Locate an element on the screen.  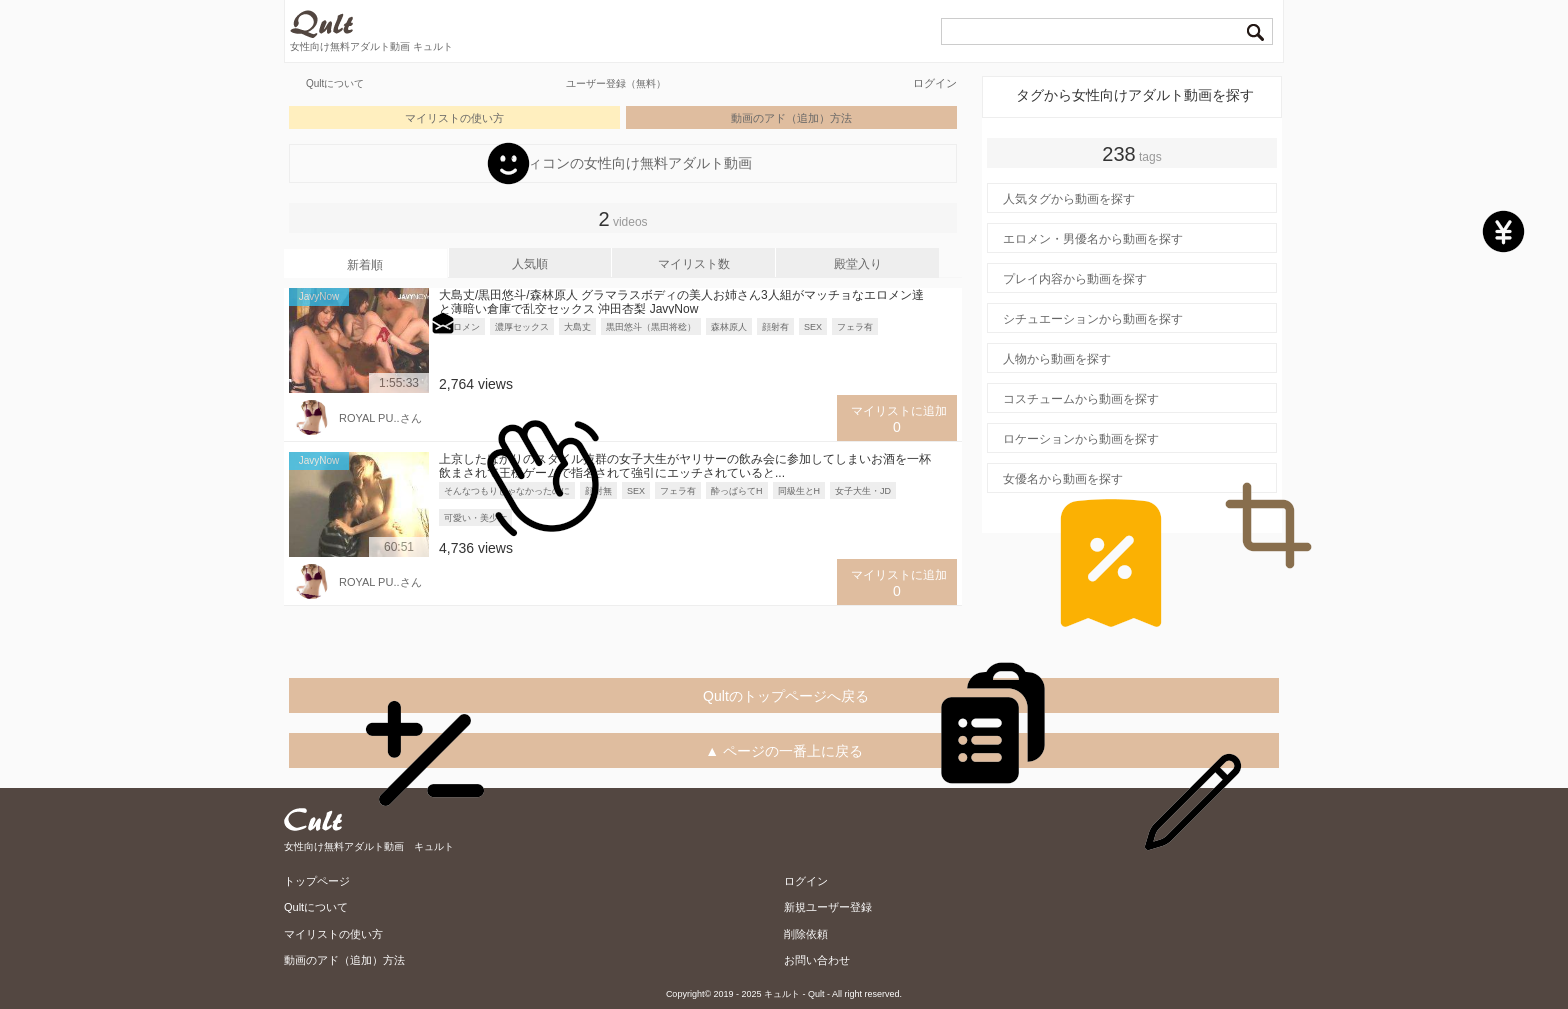
view discount or coupon details is located at coordinates (1111, 563).